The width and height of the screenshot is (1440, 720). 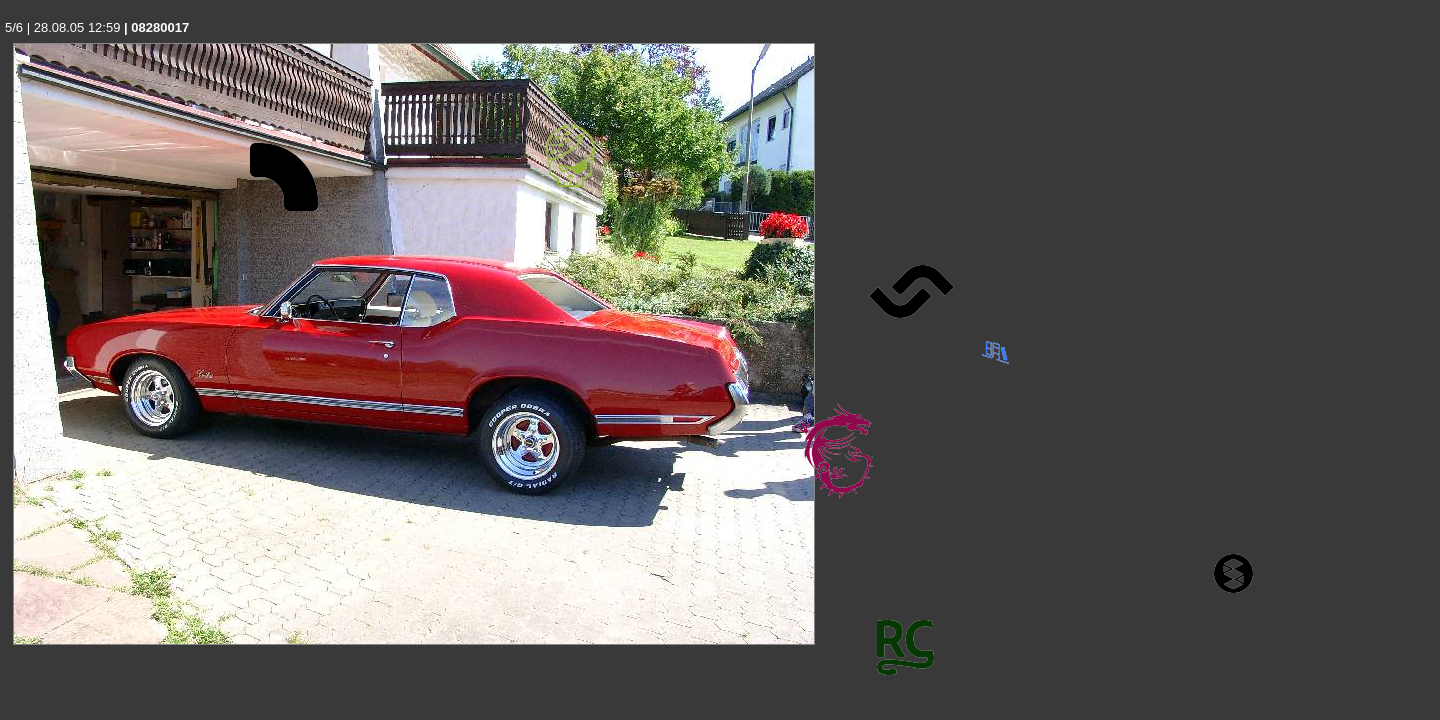 What do you see at coordinates (1233, 573) in the screenshot?
I see `open scrapbox app` at bounding box center [1233, 573].